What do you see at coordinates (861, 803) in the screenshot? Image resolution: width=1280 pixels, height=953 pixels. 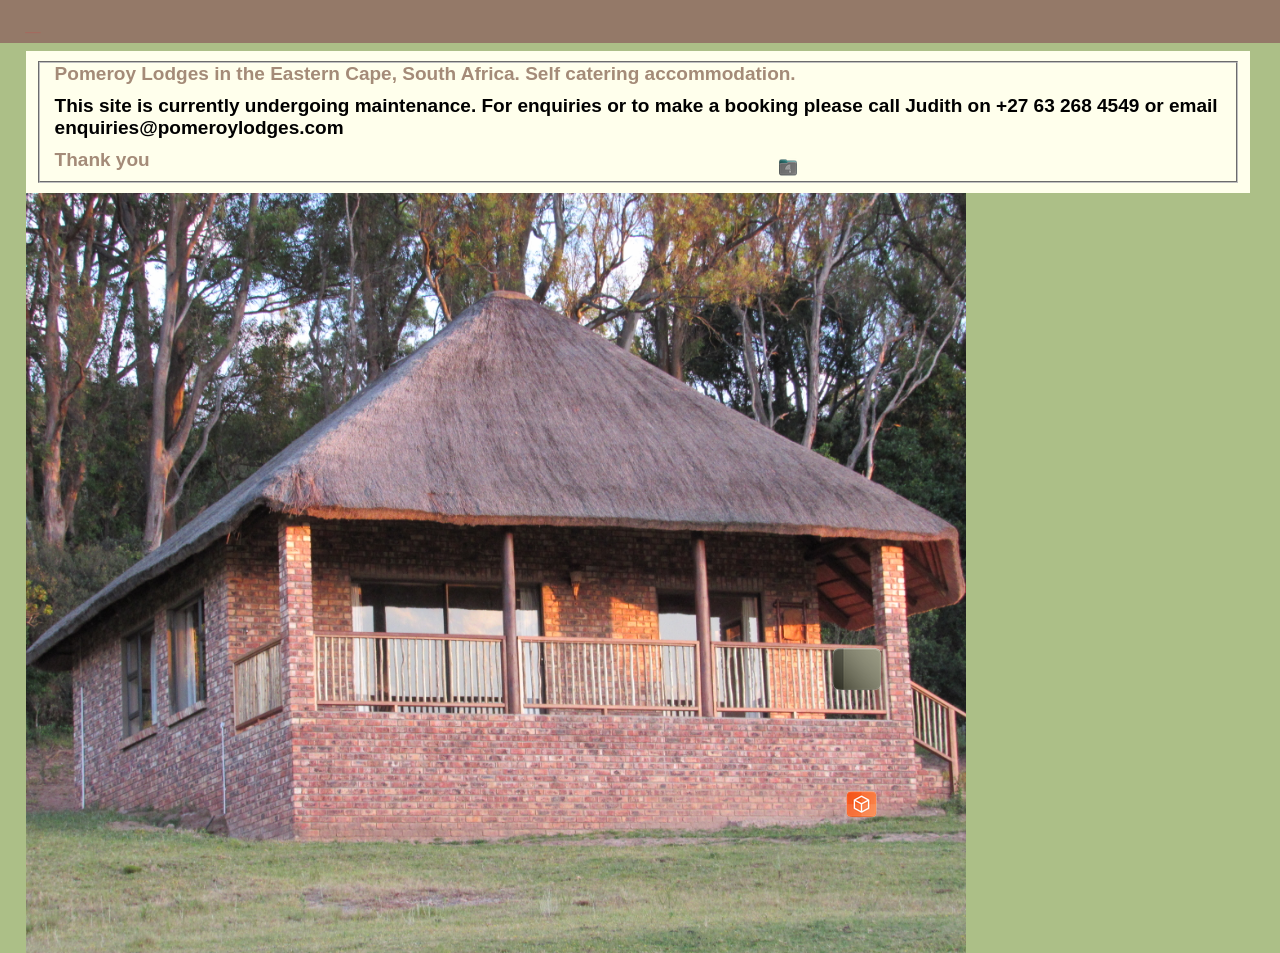 I see `open a 3D model file in OBJ format` at bounding box center [861, 803].